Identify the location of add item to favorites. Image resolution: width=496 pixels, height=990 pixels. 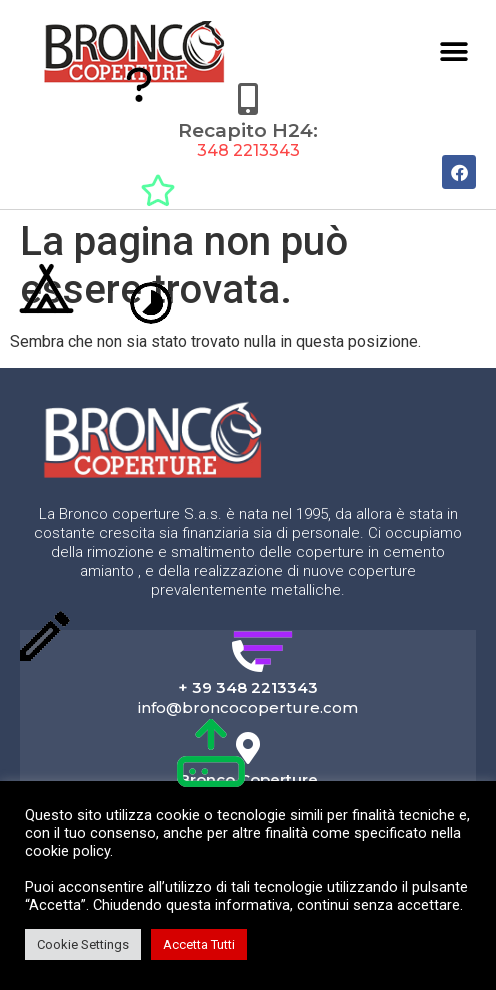
(158, 191).